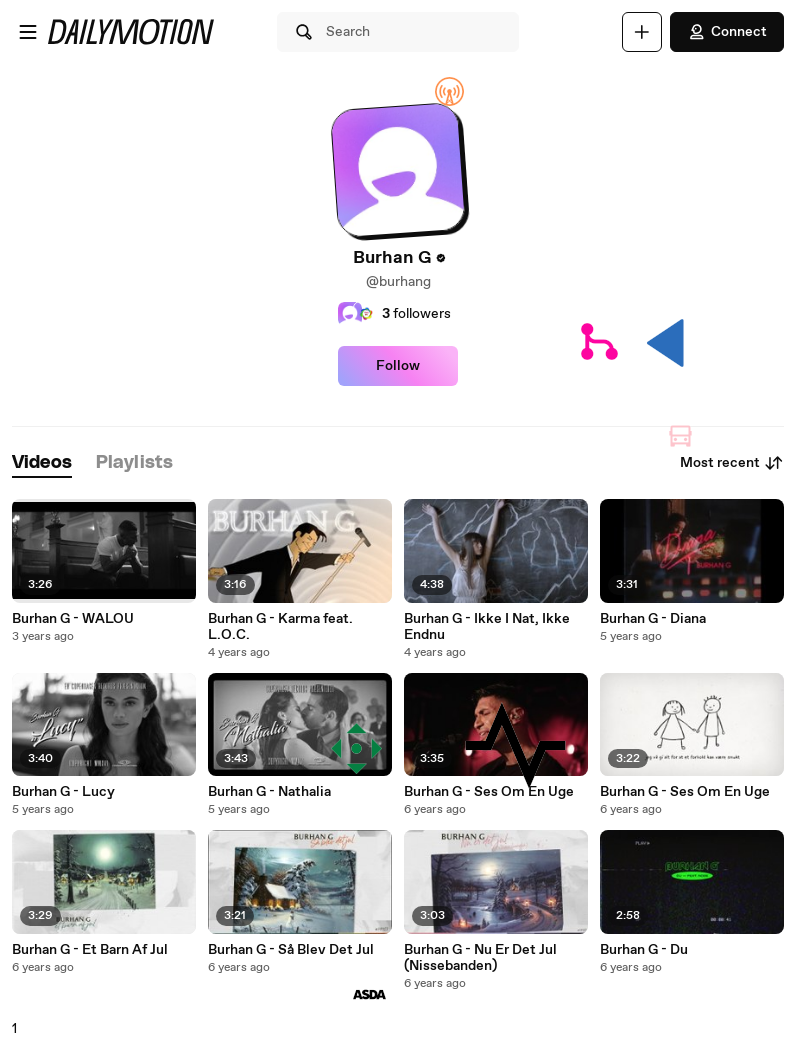  Describe the element at coordinates (599, 341) in the screenshot. I see `merge branches in a git repository` at that location.